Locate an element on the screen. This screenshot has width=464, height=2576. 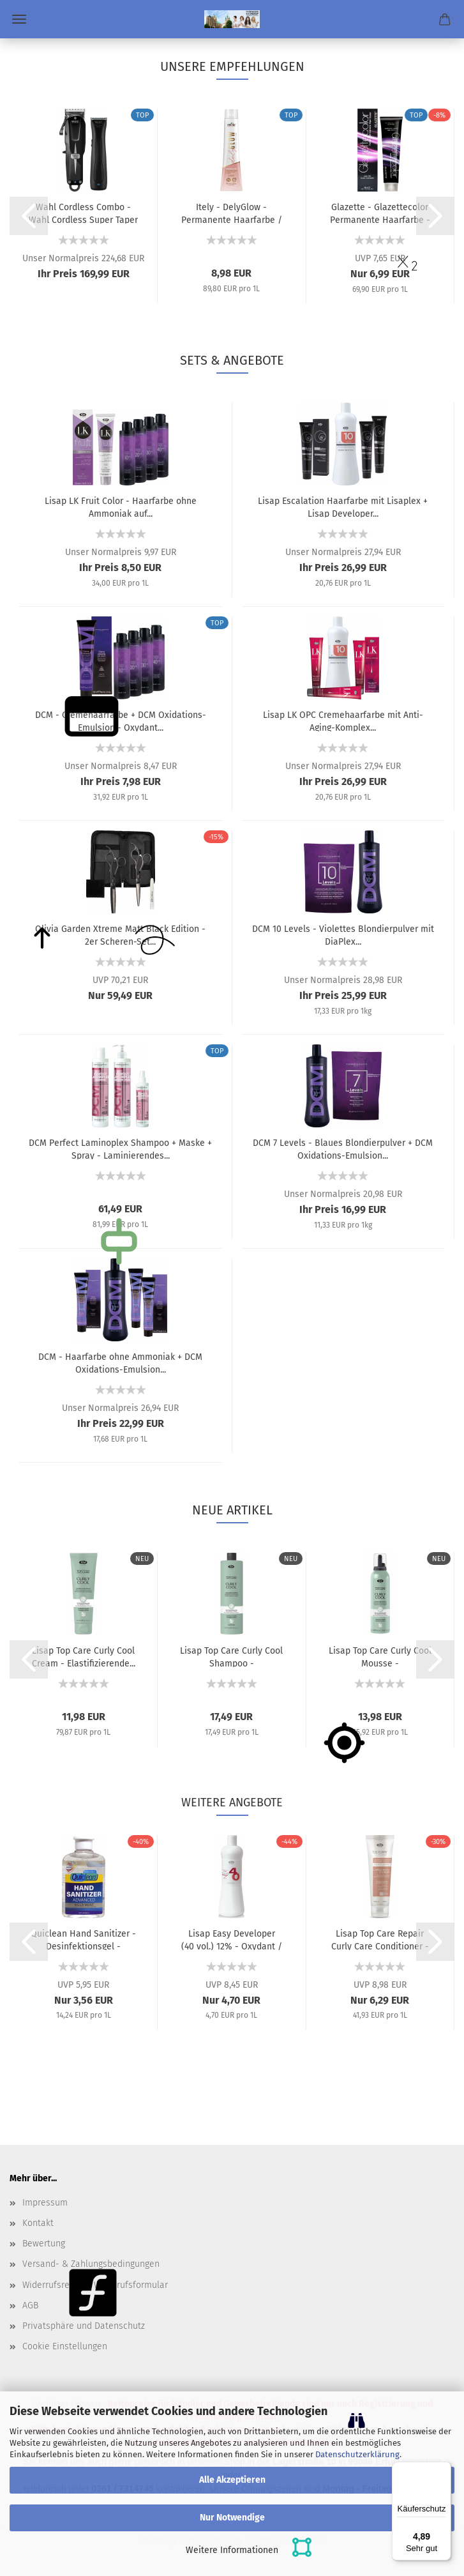
center map on current location is located at coordinates (344, 1742).